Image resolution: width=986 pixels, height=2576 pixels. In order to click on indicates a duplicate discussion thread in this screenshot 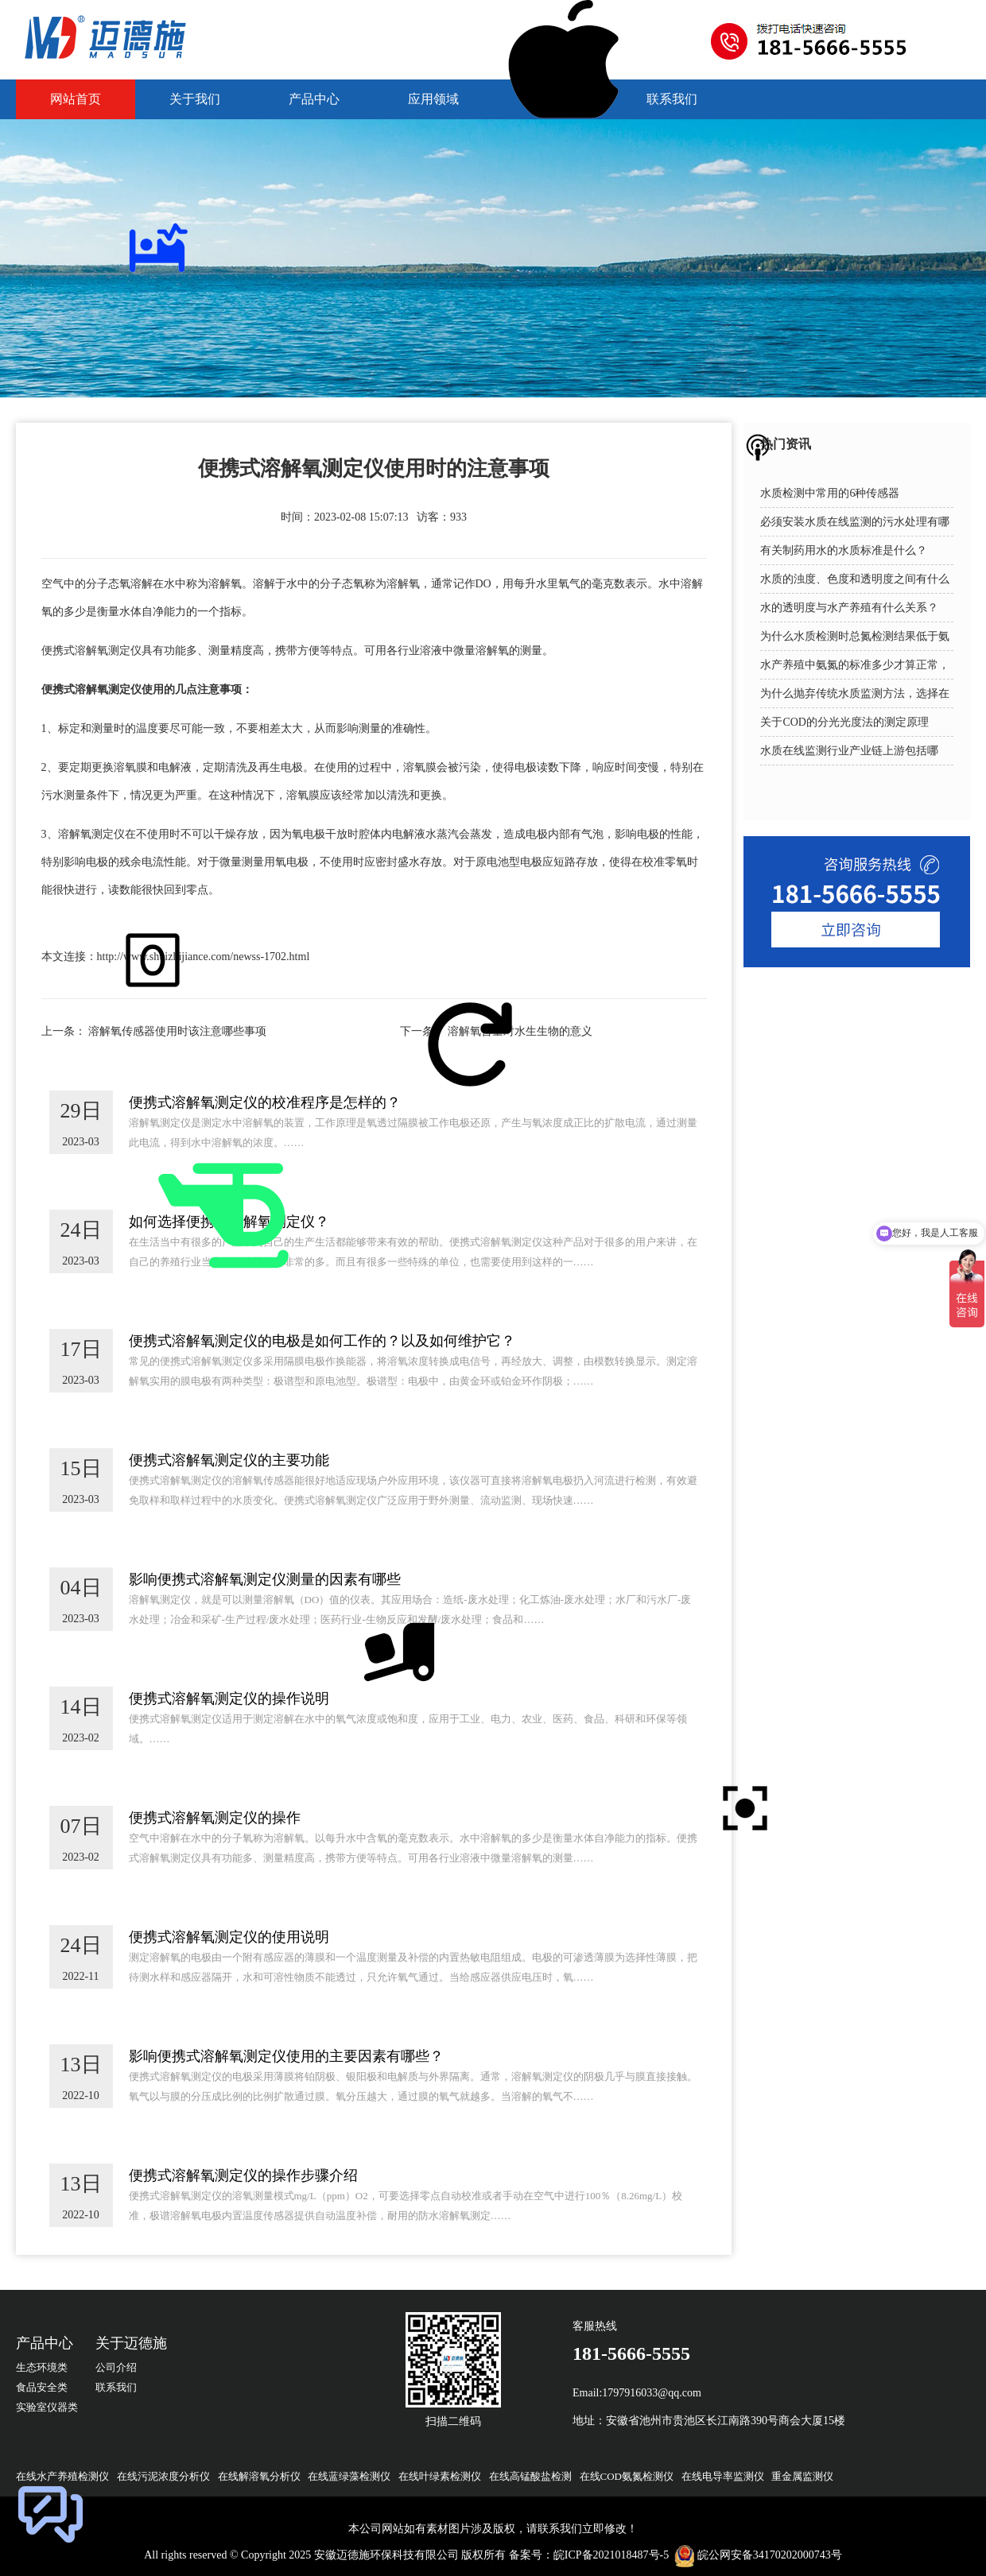, I will do `click(50, 2514)`.